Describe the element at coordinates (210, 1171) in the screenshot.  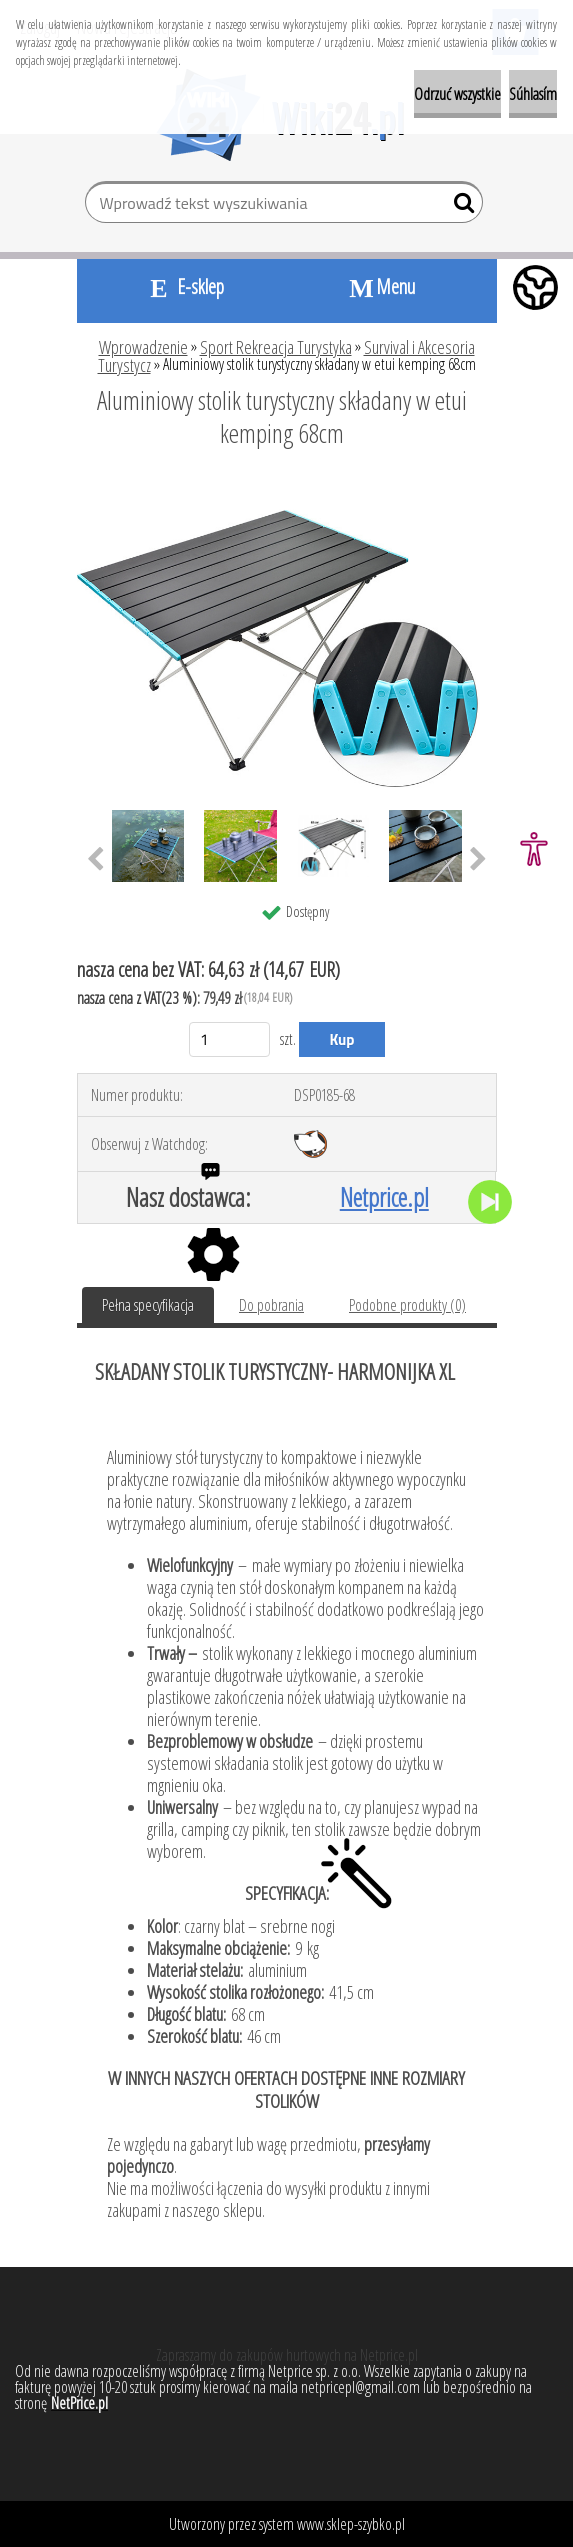
I see `open chat or messaging` at that location.